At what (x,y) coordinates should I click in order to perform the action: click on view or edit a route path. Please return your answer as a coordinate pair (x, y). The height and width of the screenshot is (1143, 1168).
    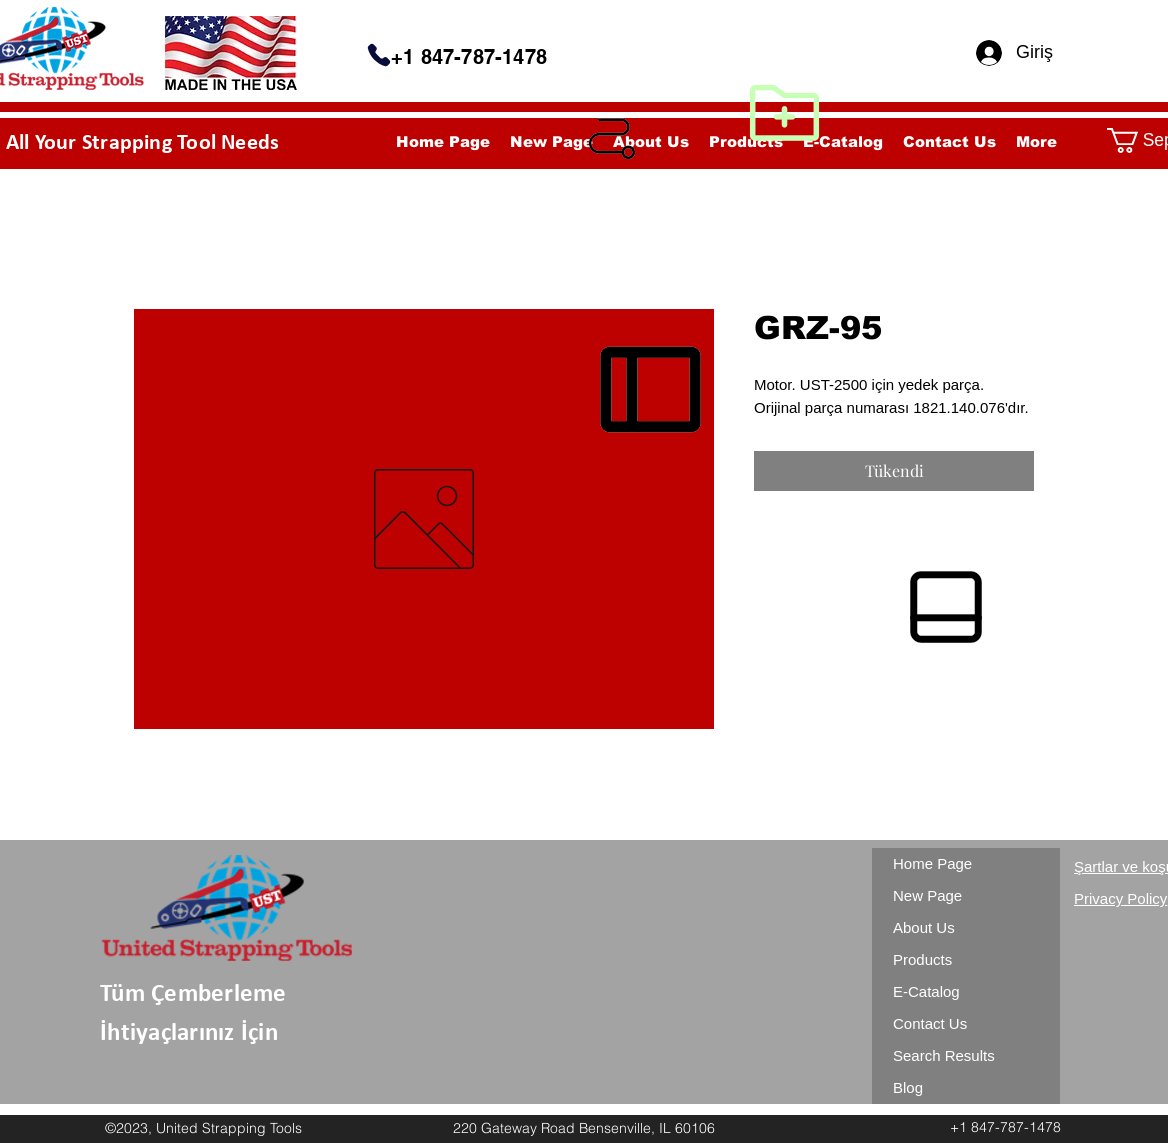
    Looking at the image, I should click on (612, 136).